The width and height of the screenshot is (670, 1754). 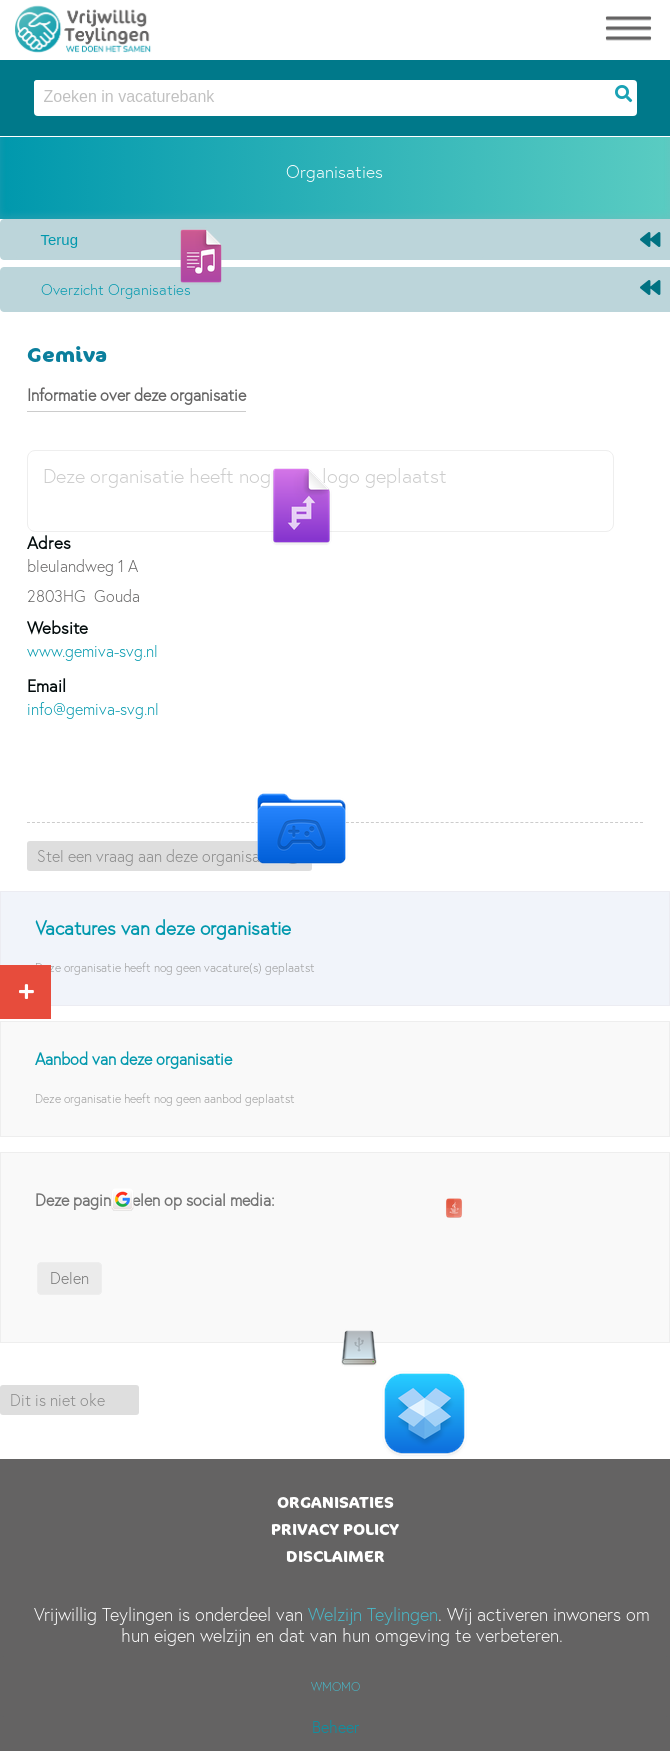 What do you see at coordinates (201, 256) in the screenshot?
I see `audio playlist file type indicator` at bounding box center [201, 256].